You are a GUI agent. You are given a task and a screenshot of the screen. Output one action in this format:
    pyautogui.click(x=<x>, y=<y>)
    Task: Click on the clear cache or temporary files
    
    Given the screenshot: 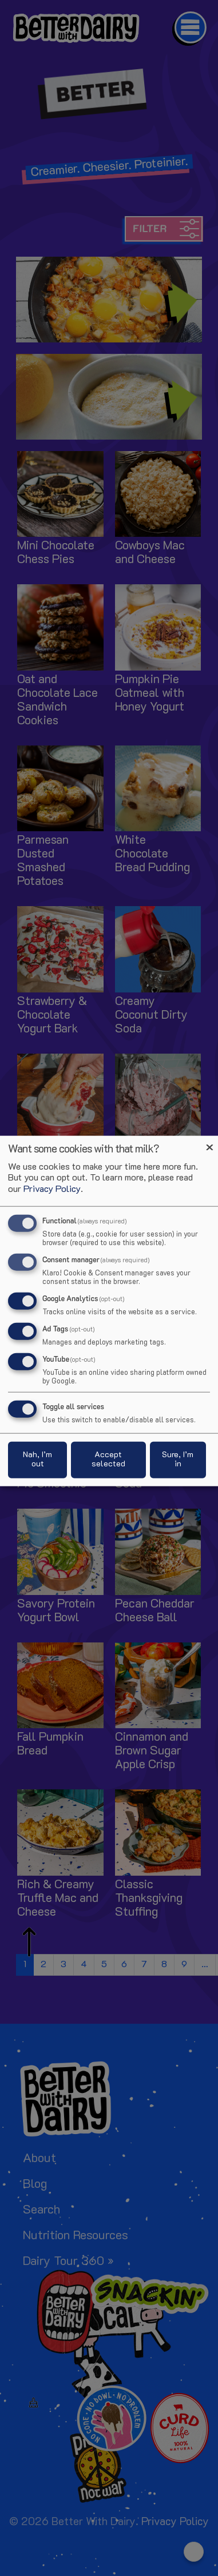 What is the action you would take?
    pyautogui.click(x=33, y=2402)
    